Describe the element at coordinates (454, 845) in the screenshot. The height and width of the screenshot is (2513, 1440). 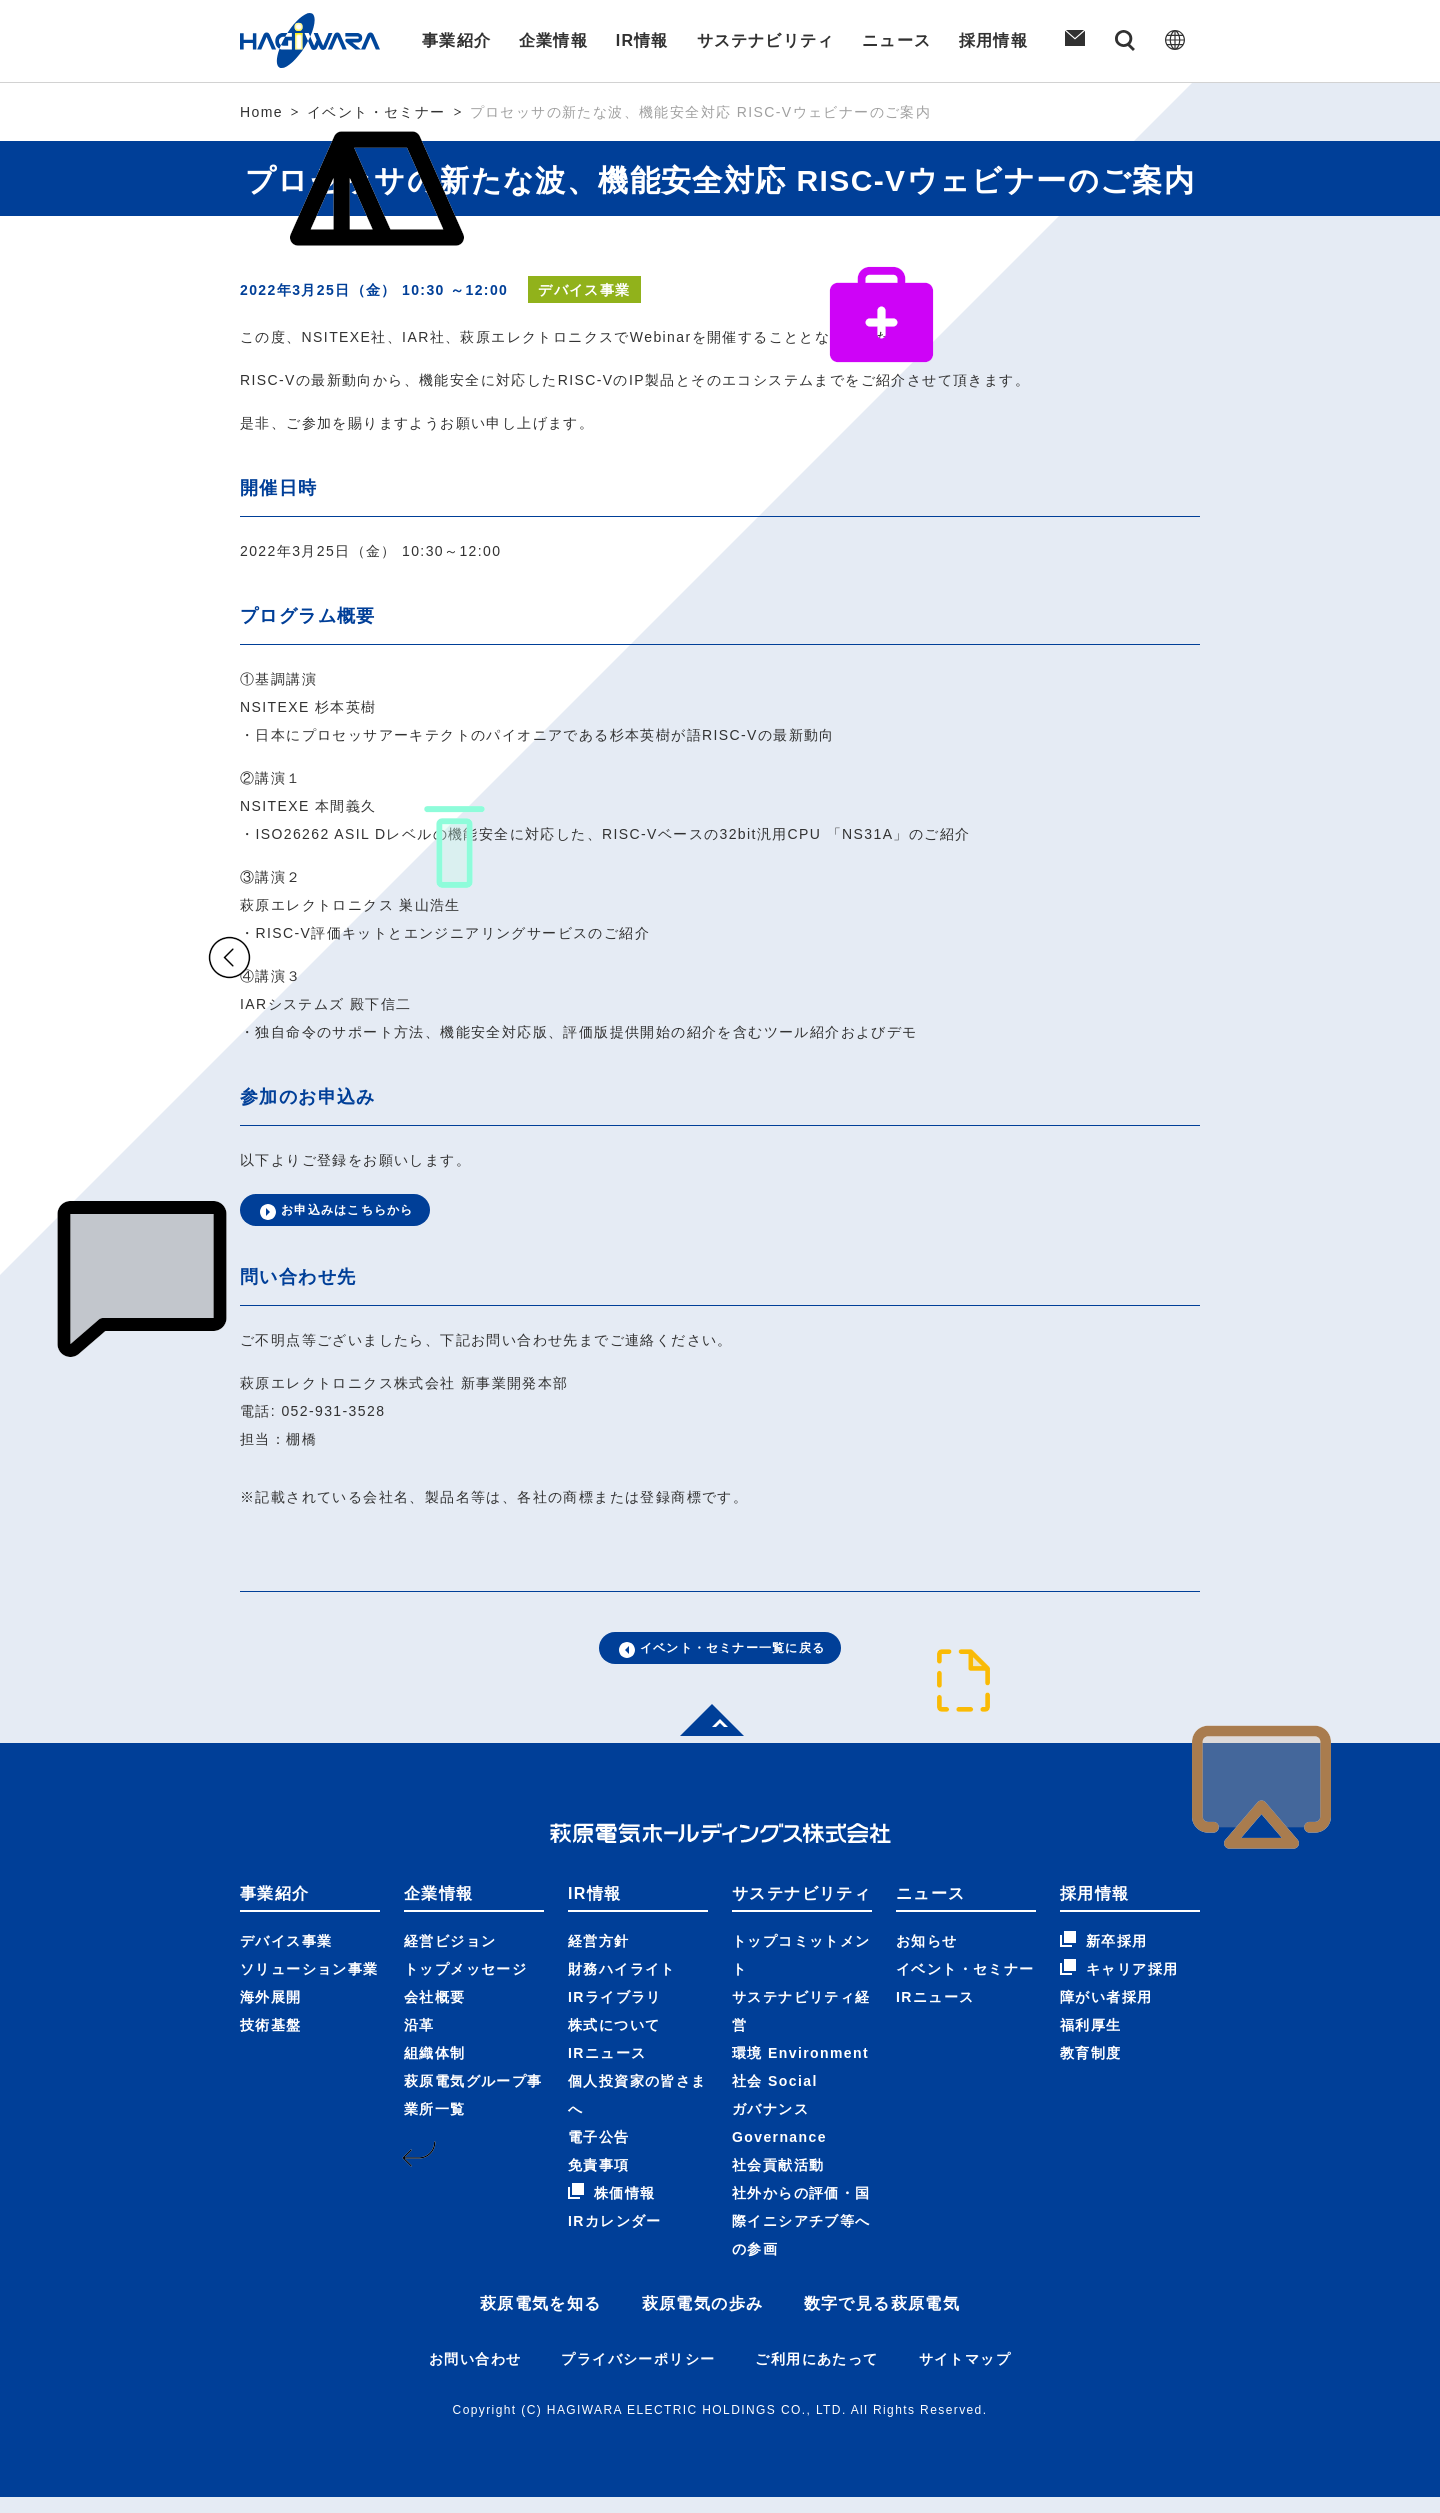
I see `align element to top edge` at that location.